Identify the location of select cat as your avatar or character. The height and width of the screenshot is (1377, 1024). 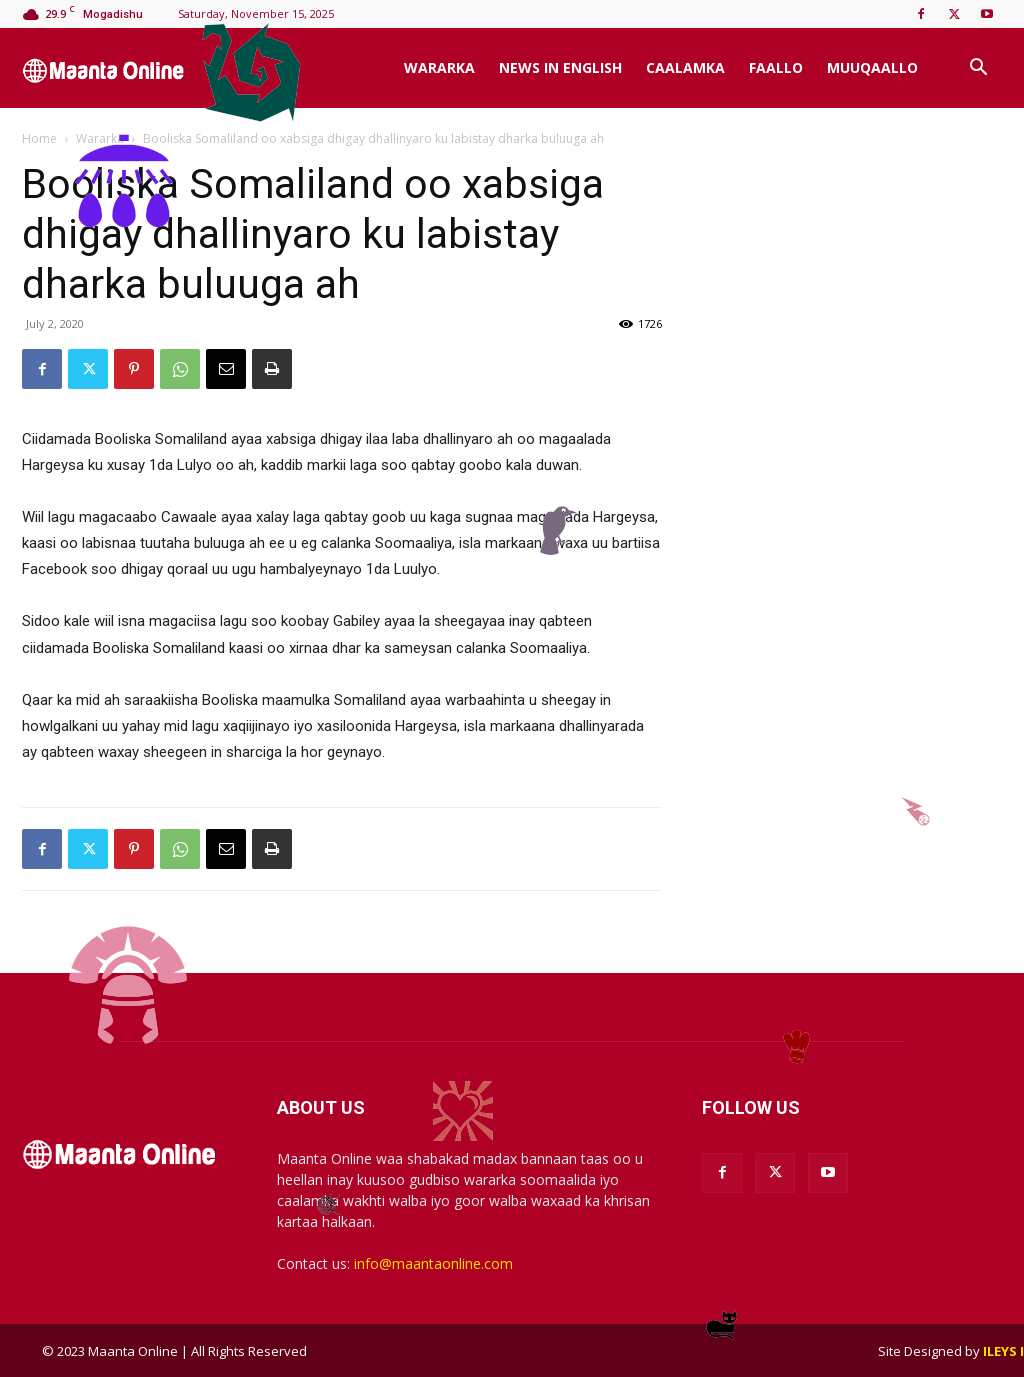
(721, 1324).